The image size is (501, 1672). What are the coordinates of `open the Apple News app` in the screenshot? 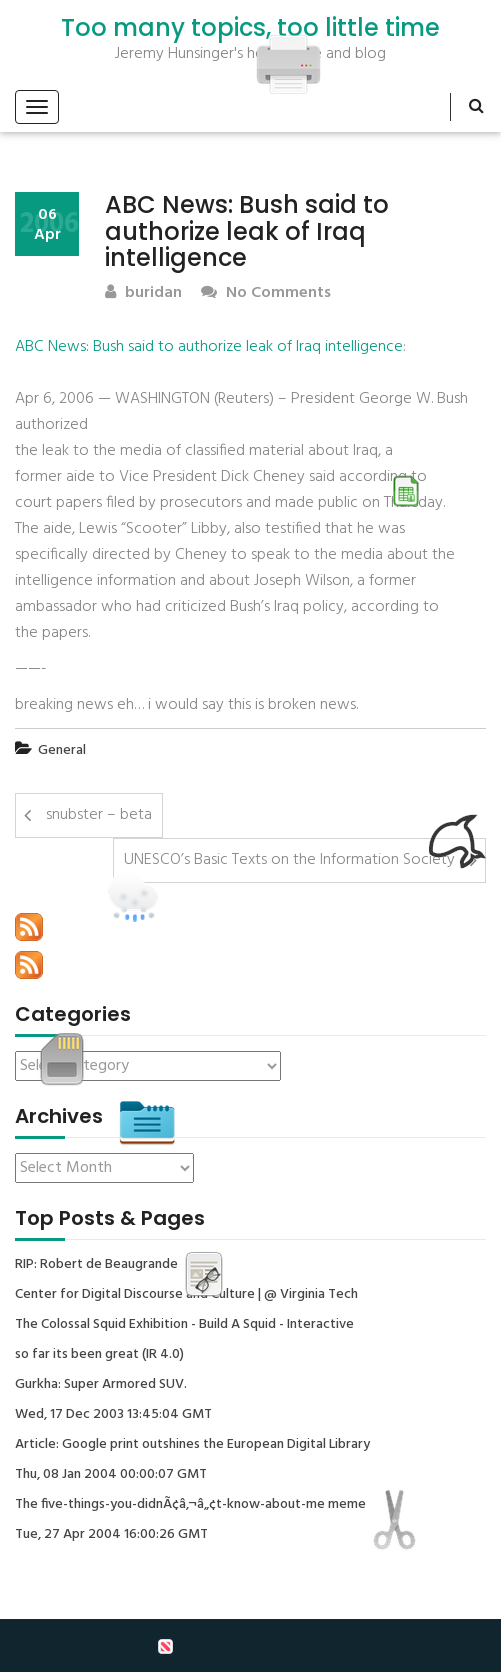 It's located at (165, 1646).